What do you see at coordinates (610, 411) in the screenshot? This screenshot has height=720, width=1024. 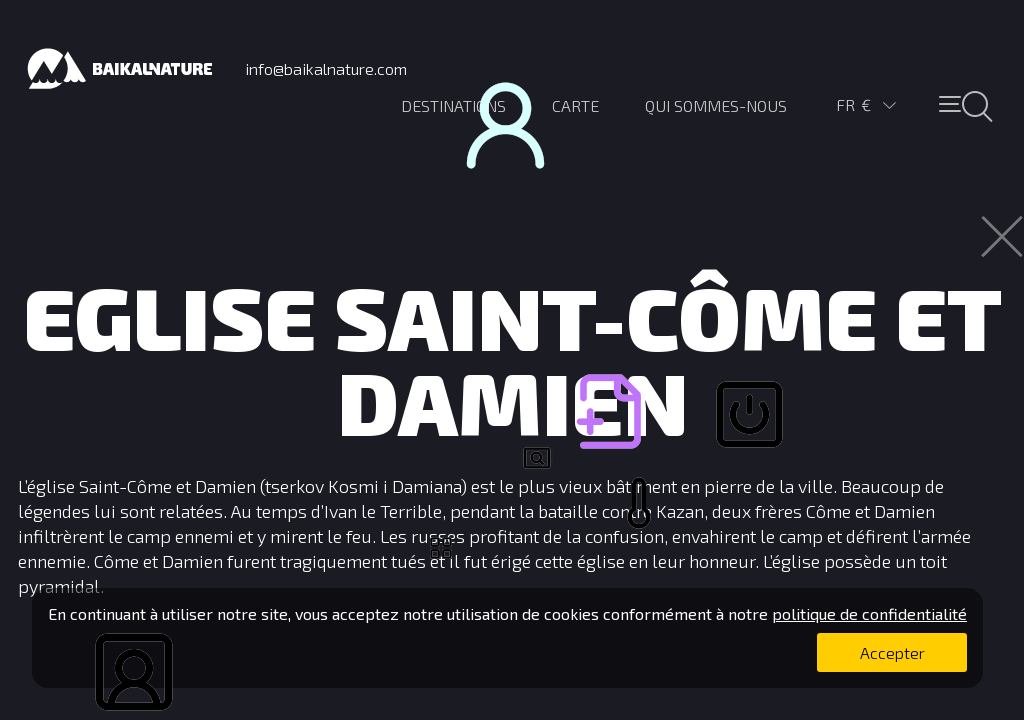 I see `create a new file` at bounding box center [610, 411].